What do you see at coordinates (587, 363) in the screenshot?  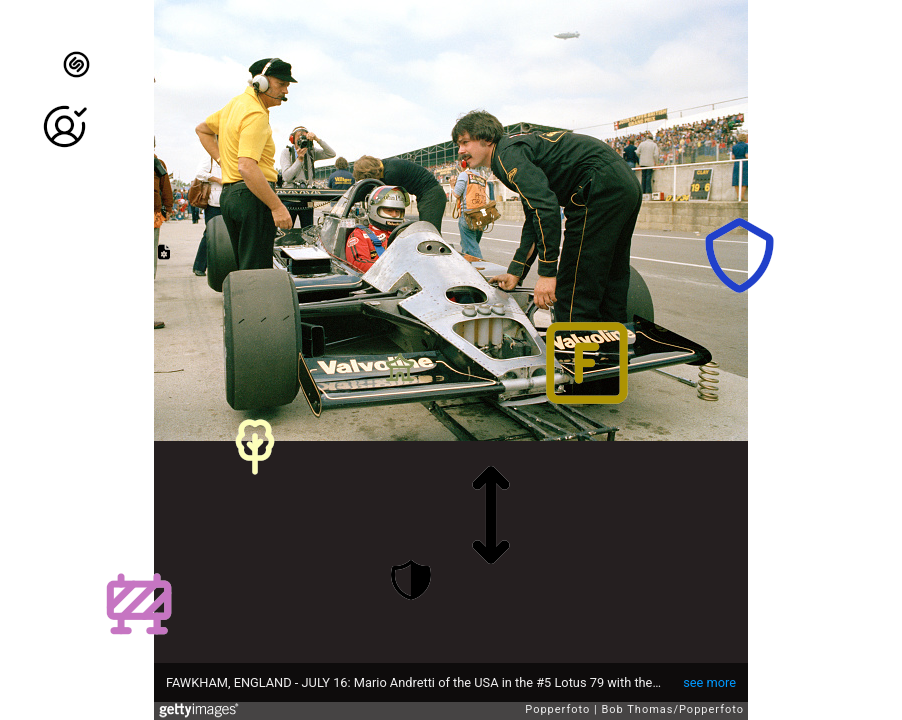 I see `facebook app or social media shortcut` at bounding box center [587, 363].